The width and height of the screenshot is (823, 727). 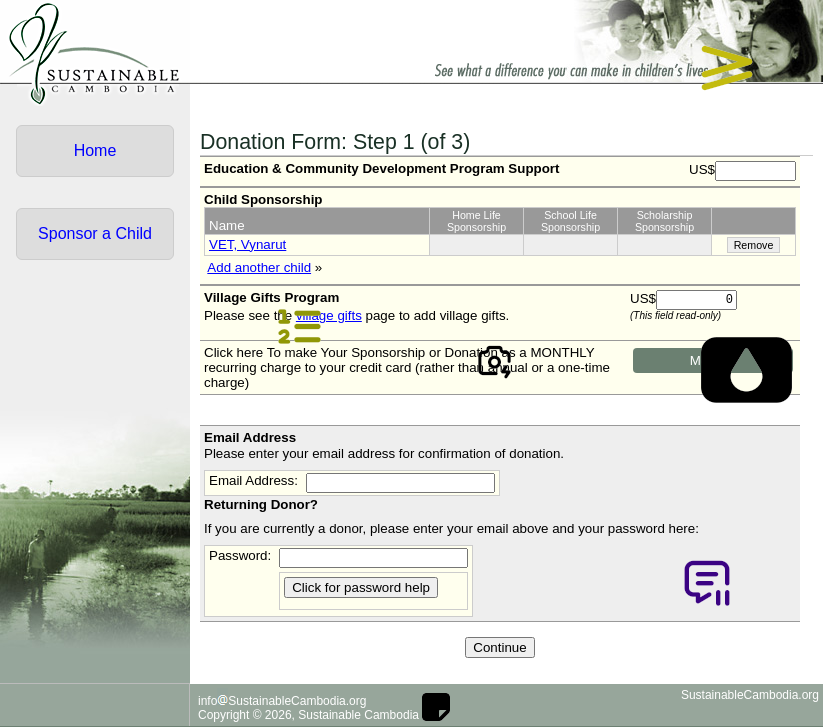 What do you see at coordinates (436, 707) in the screenshot?
I see `create a new note` at bounding box center [436, 707].